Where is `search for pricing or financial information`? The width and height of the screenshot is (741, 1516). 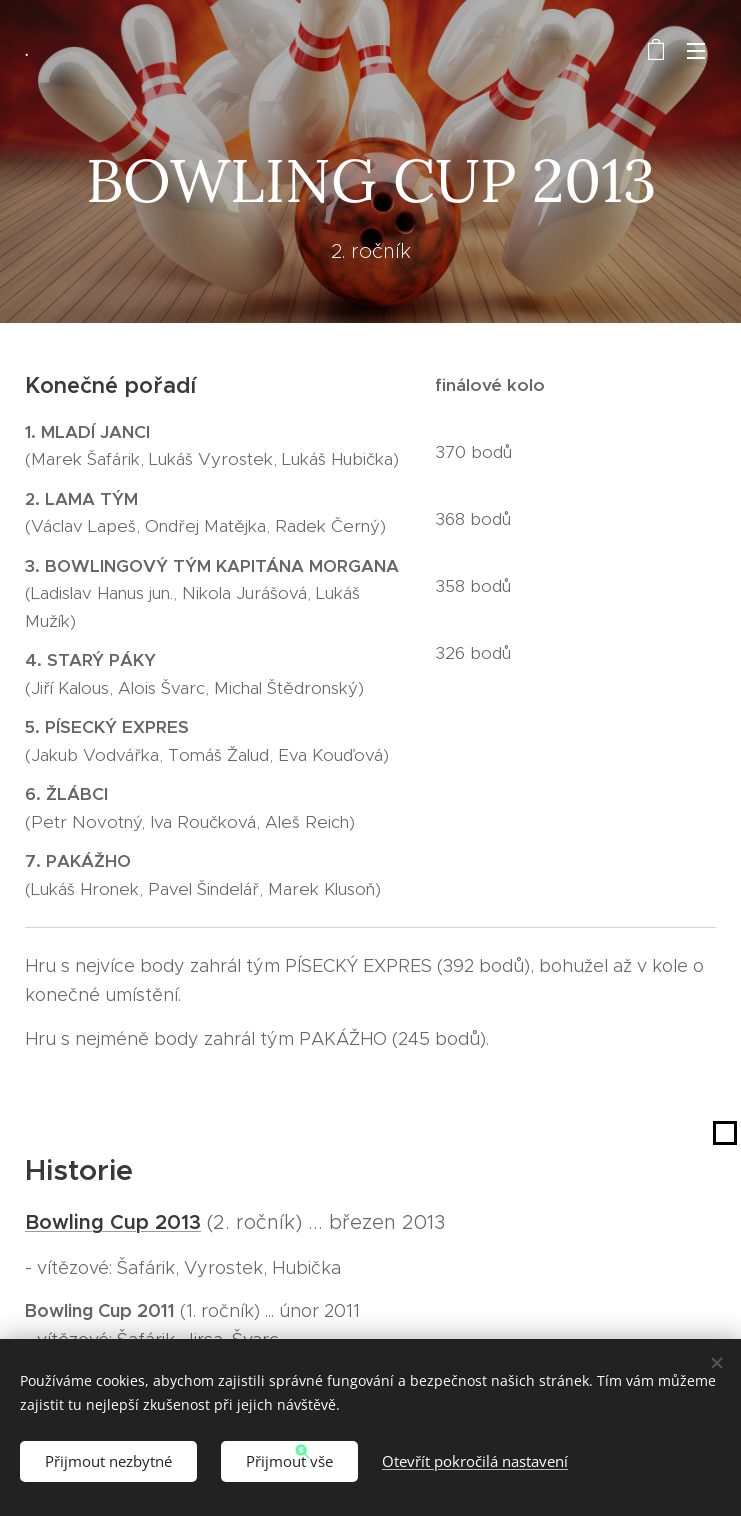 search for pricing or financial information is located at coordinates (302, 1451).